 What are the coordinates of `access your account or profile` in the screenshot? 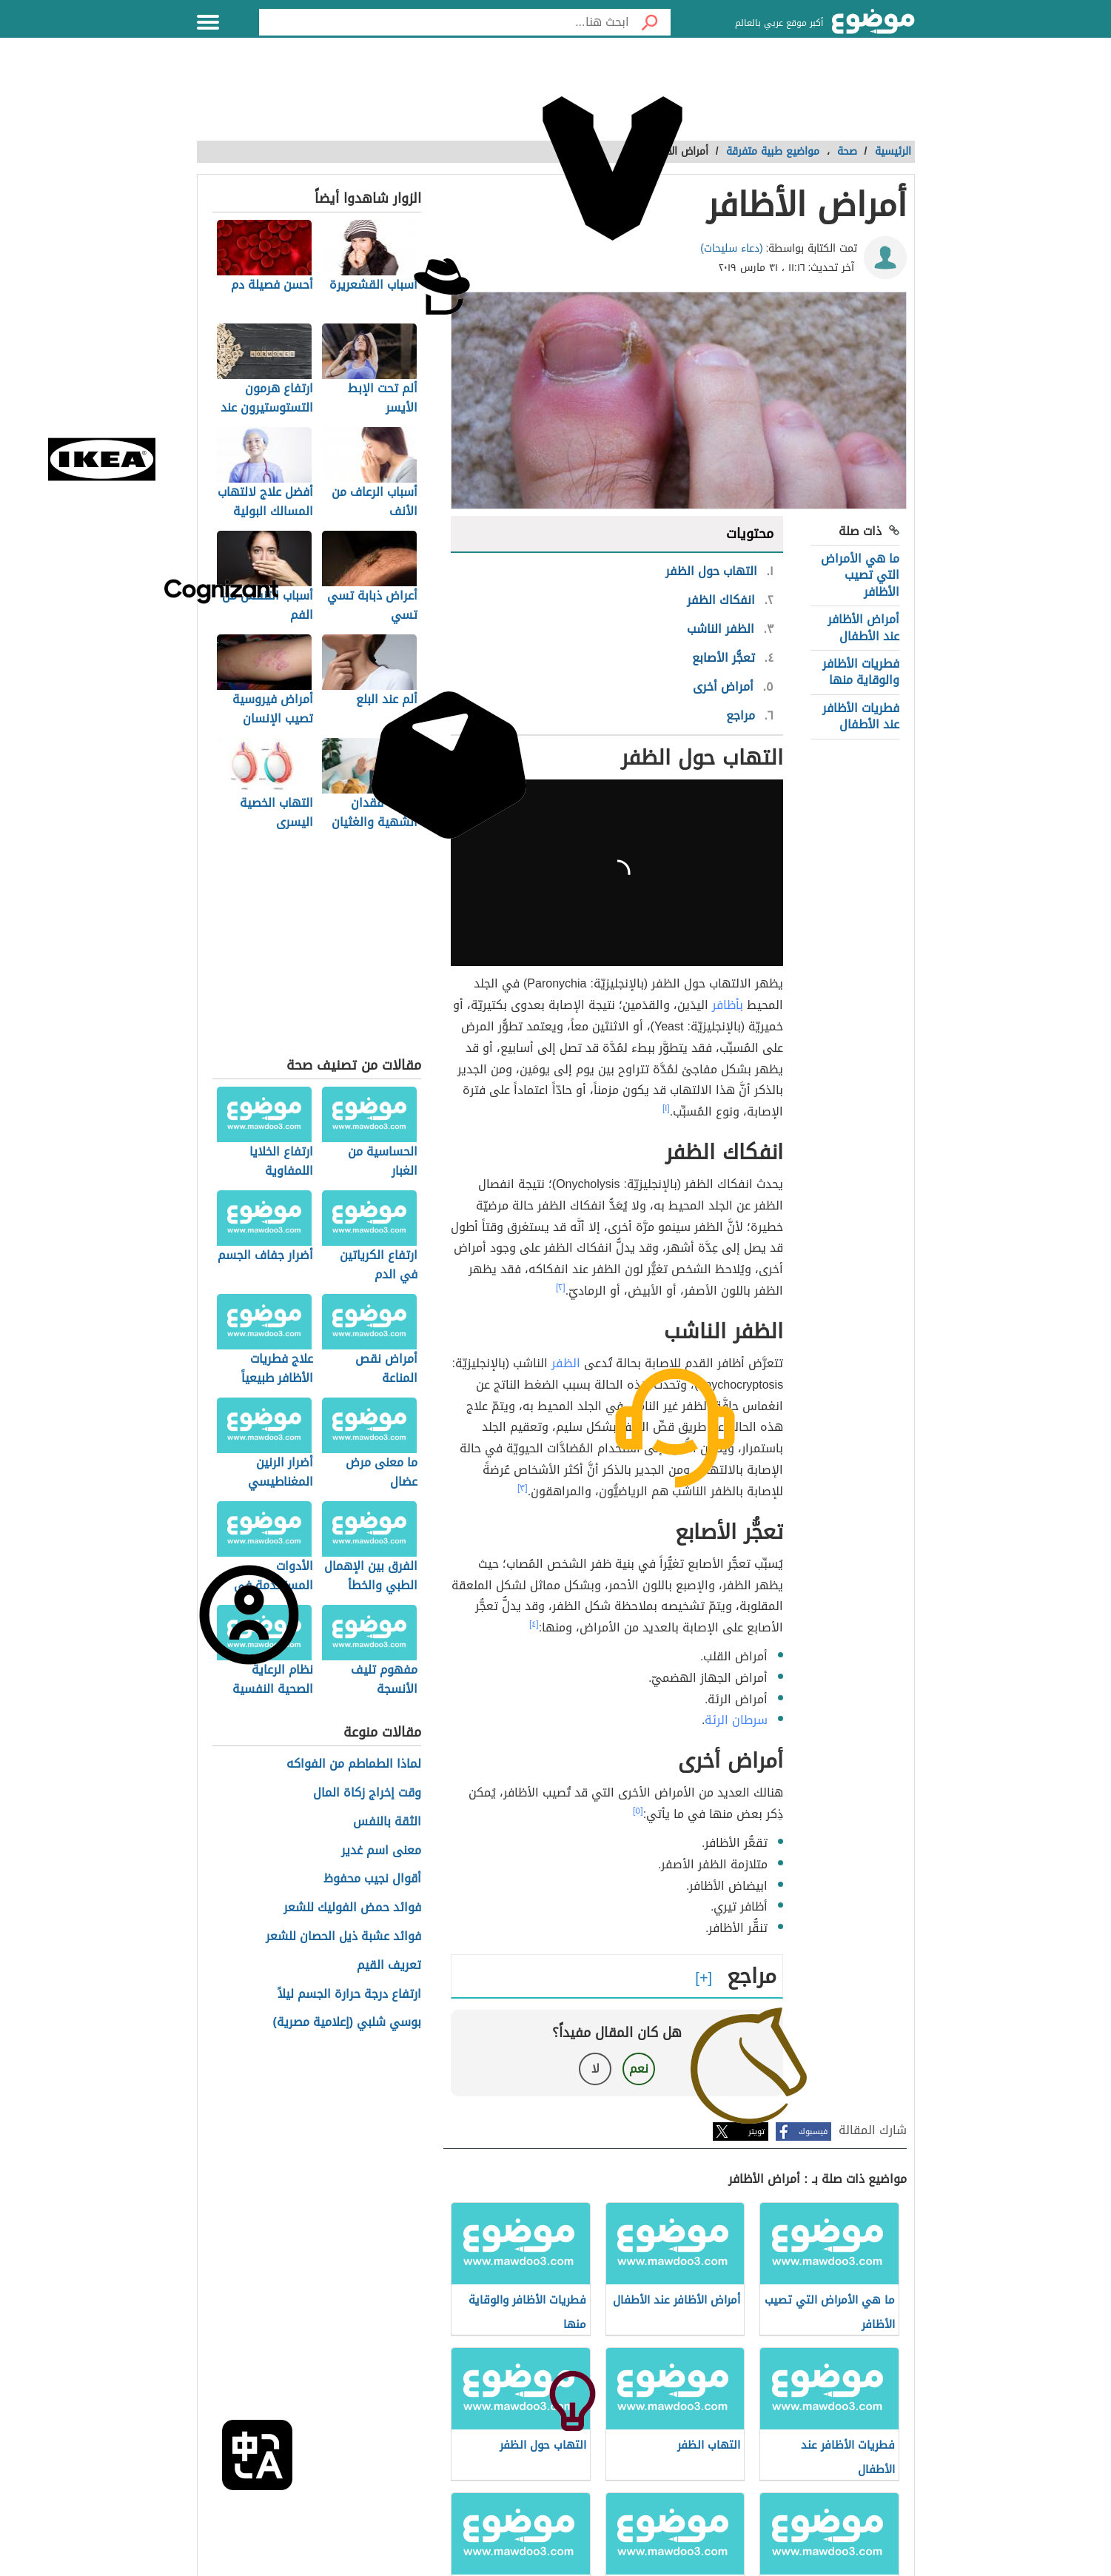 It's located at (249, 1614).